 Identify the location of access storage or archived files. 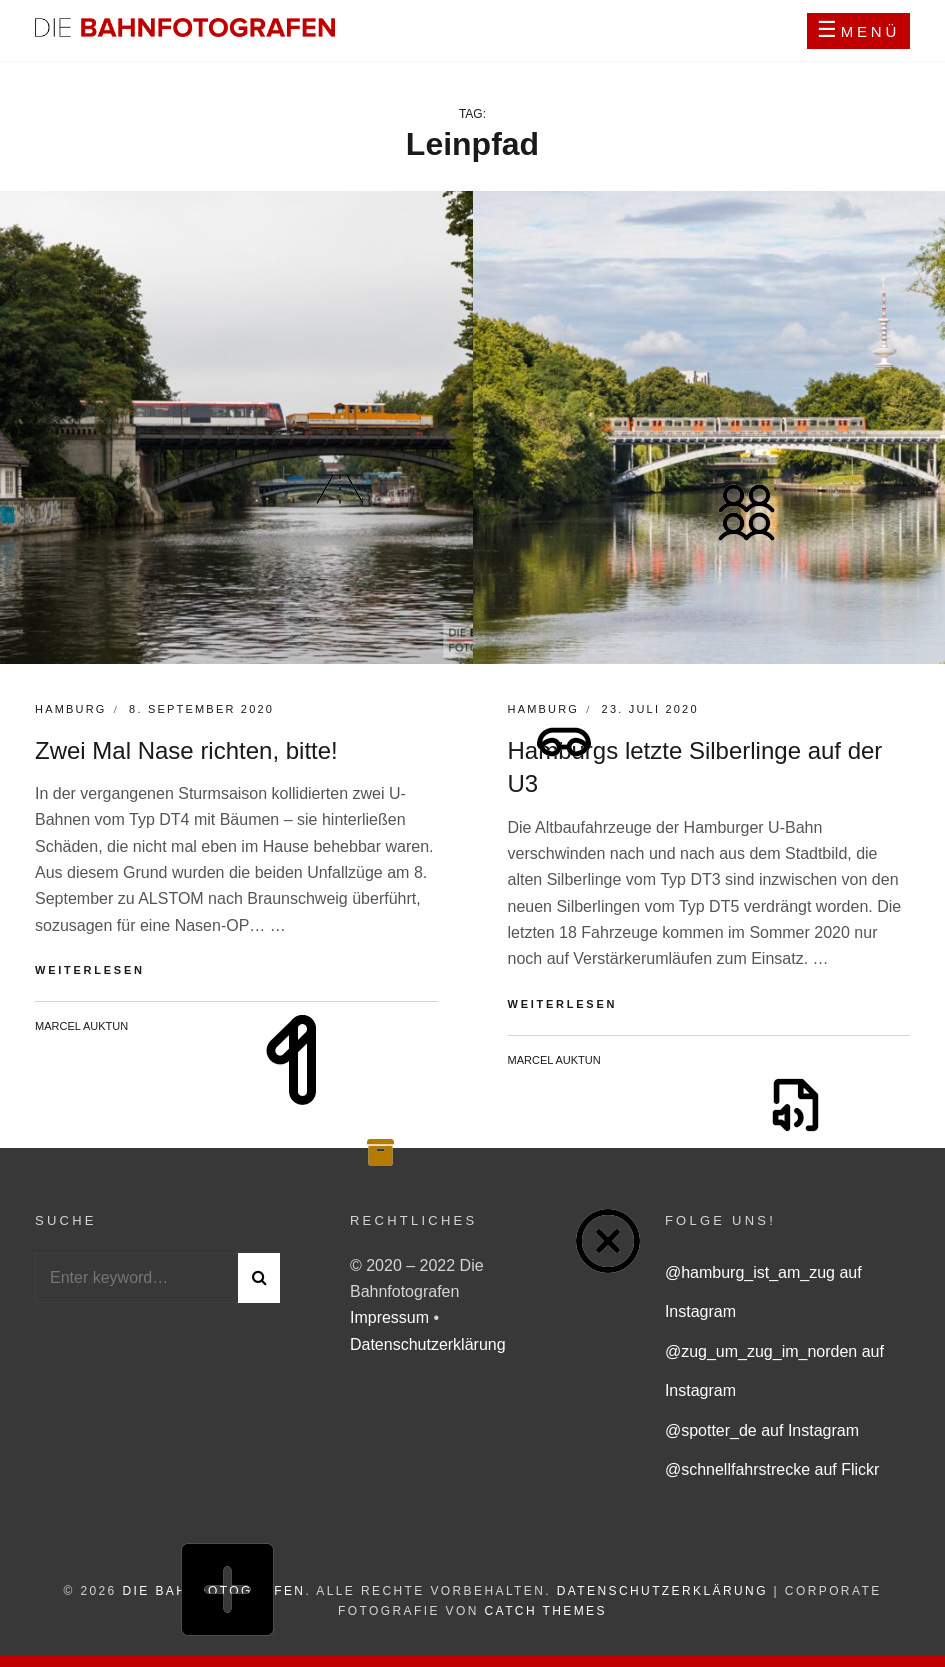
(380, 1152).